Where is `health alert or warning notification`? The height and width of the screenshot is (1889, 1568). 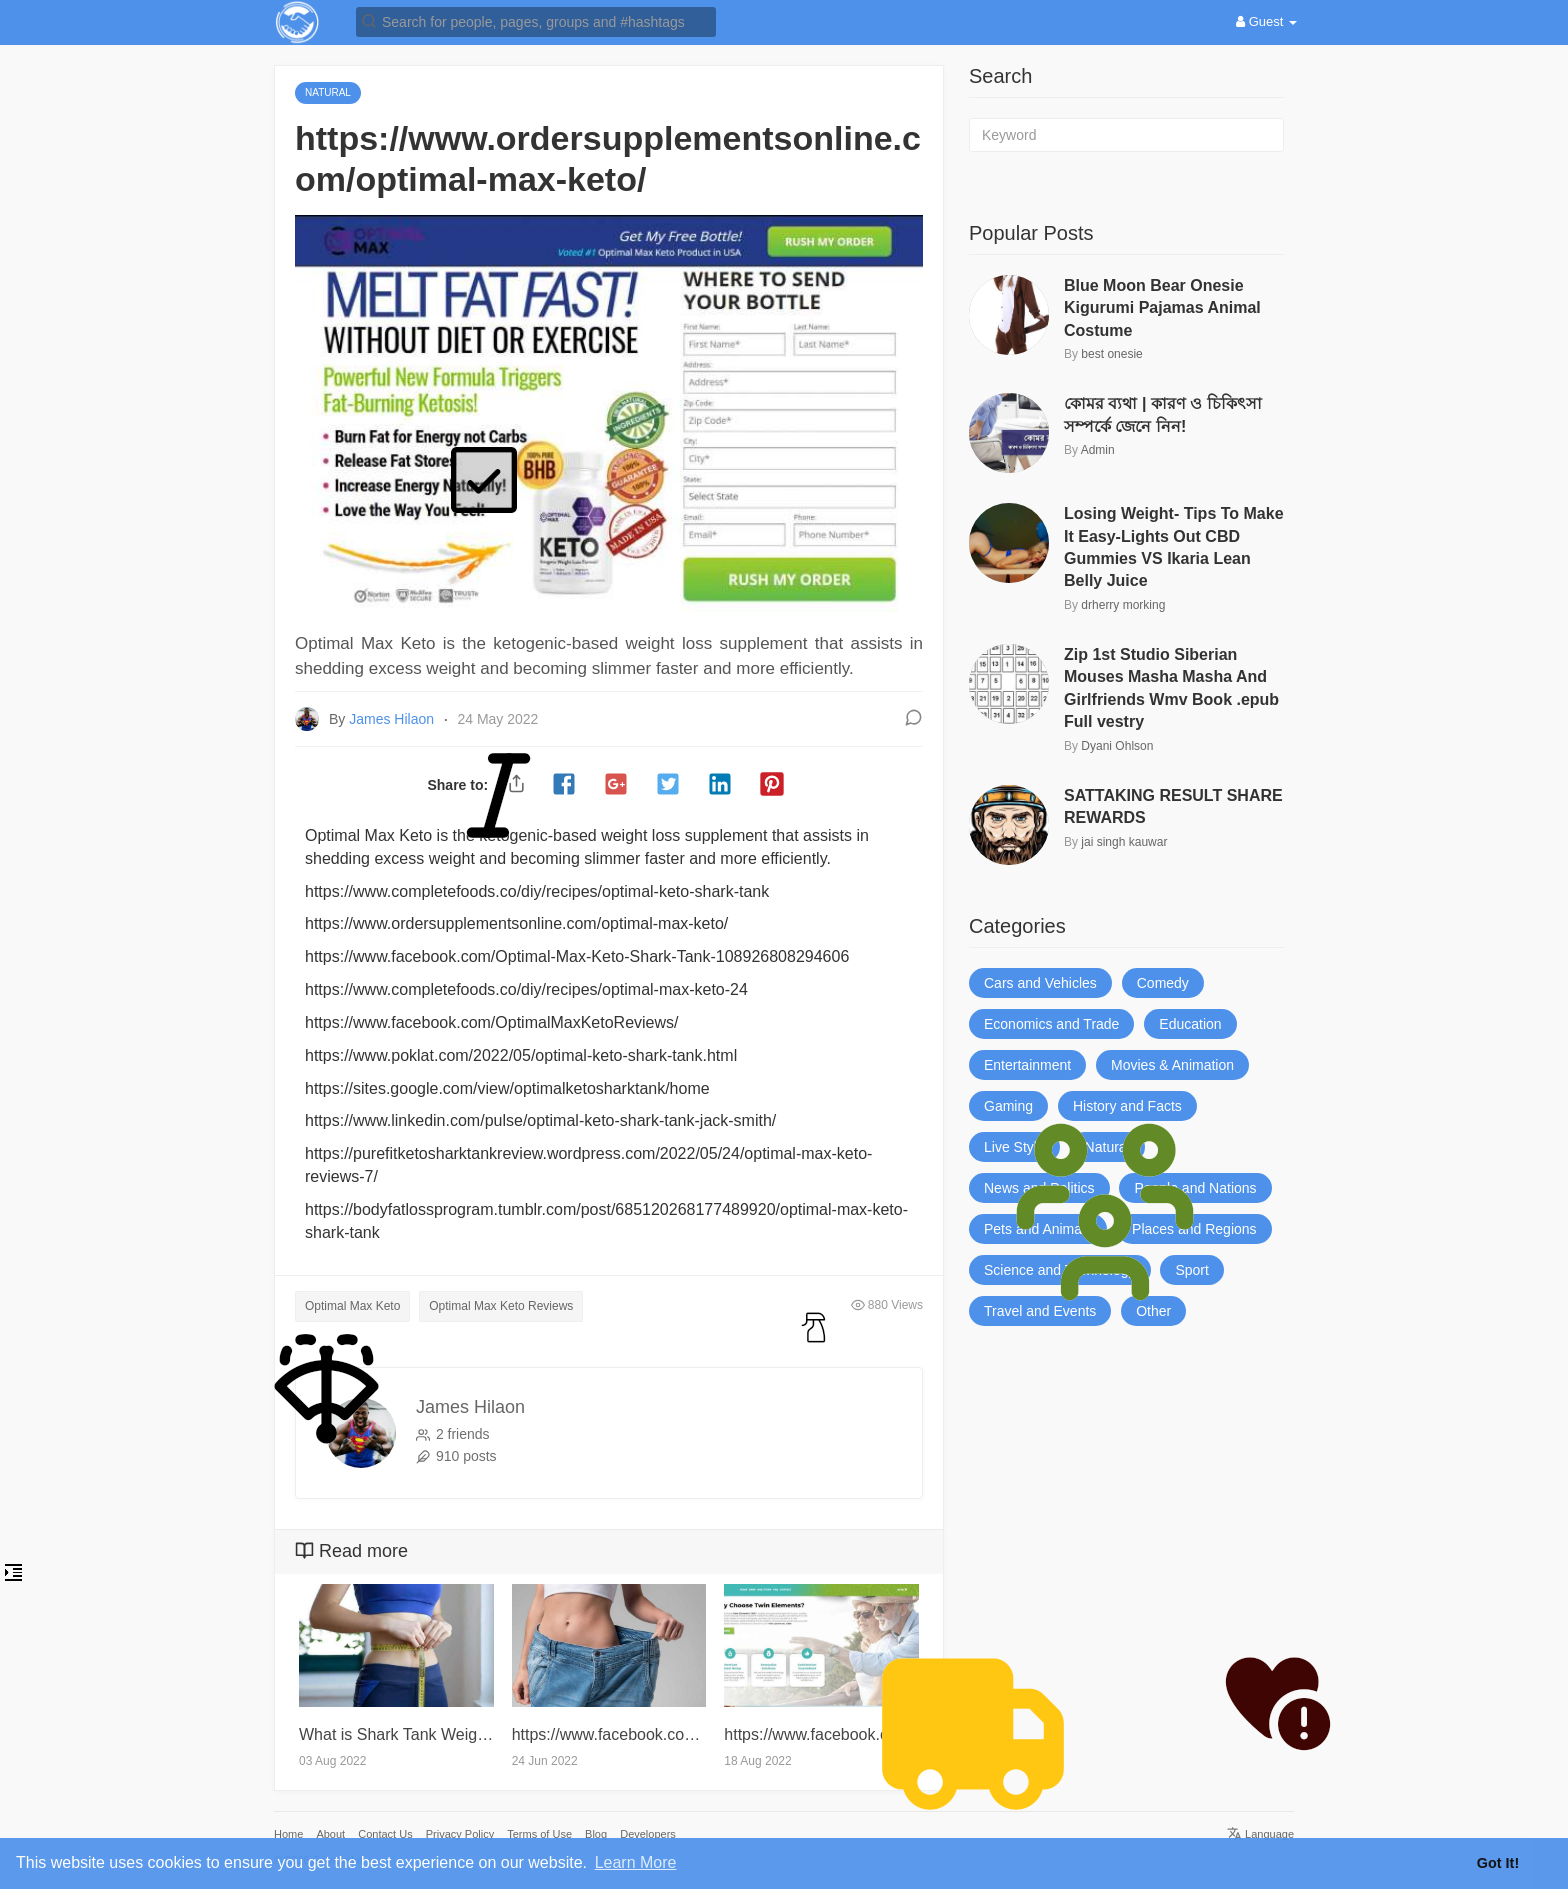 health alert or warning notification is located at coordinates (1278, 1698).